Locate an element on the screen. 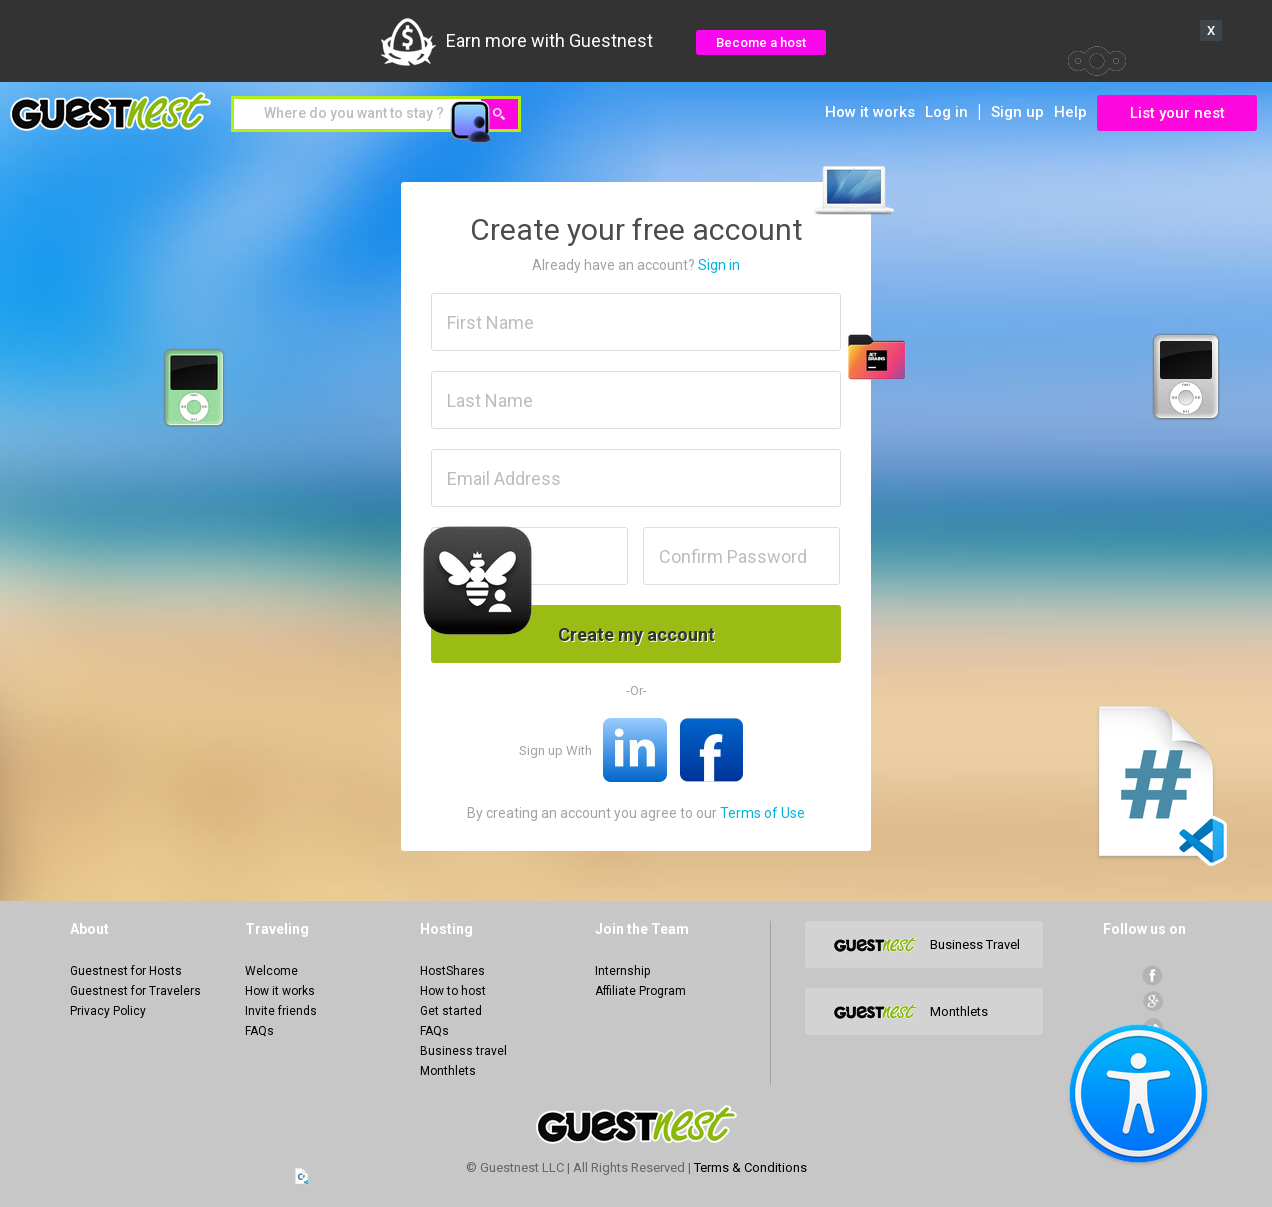 The image size is (1272, 1207). open or edit a CSS stylesheet file is located at coordinates (1156, 785).